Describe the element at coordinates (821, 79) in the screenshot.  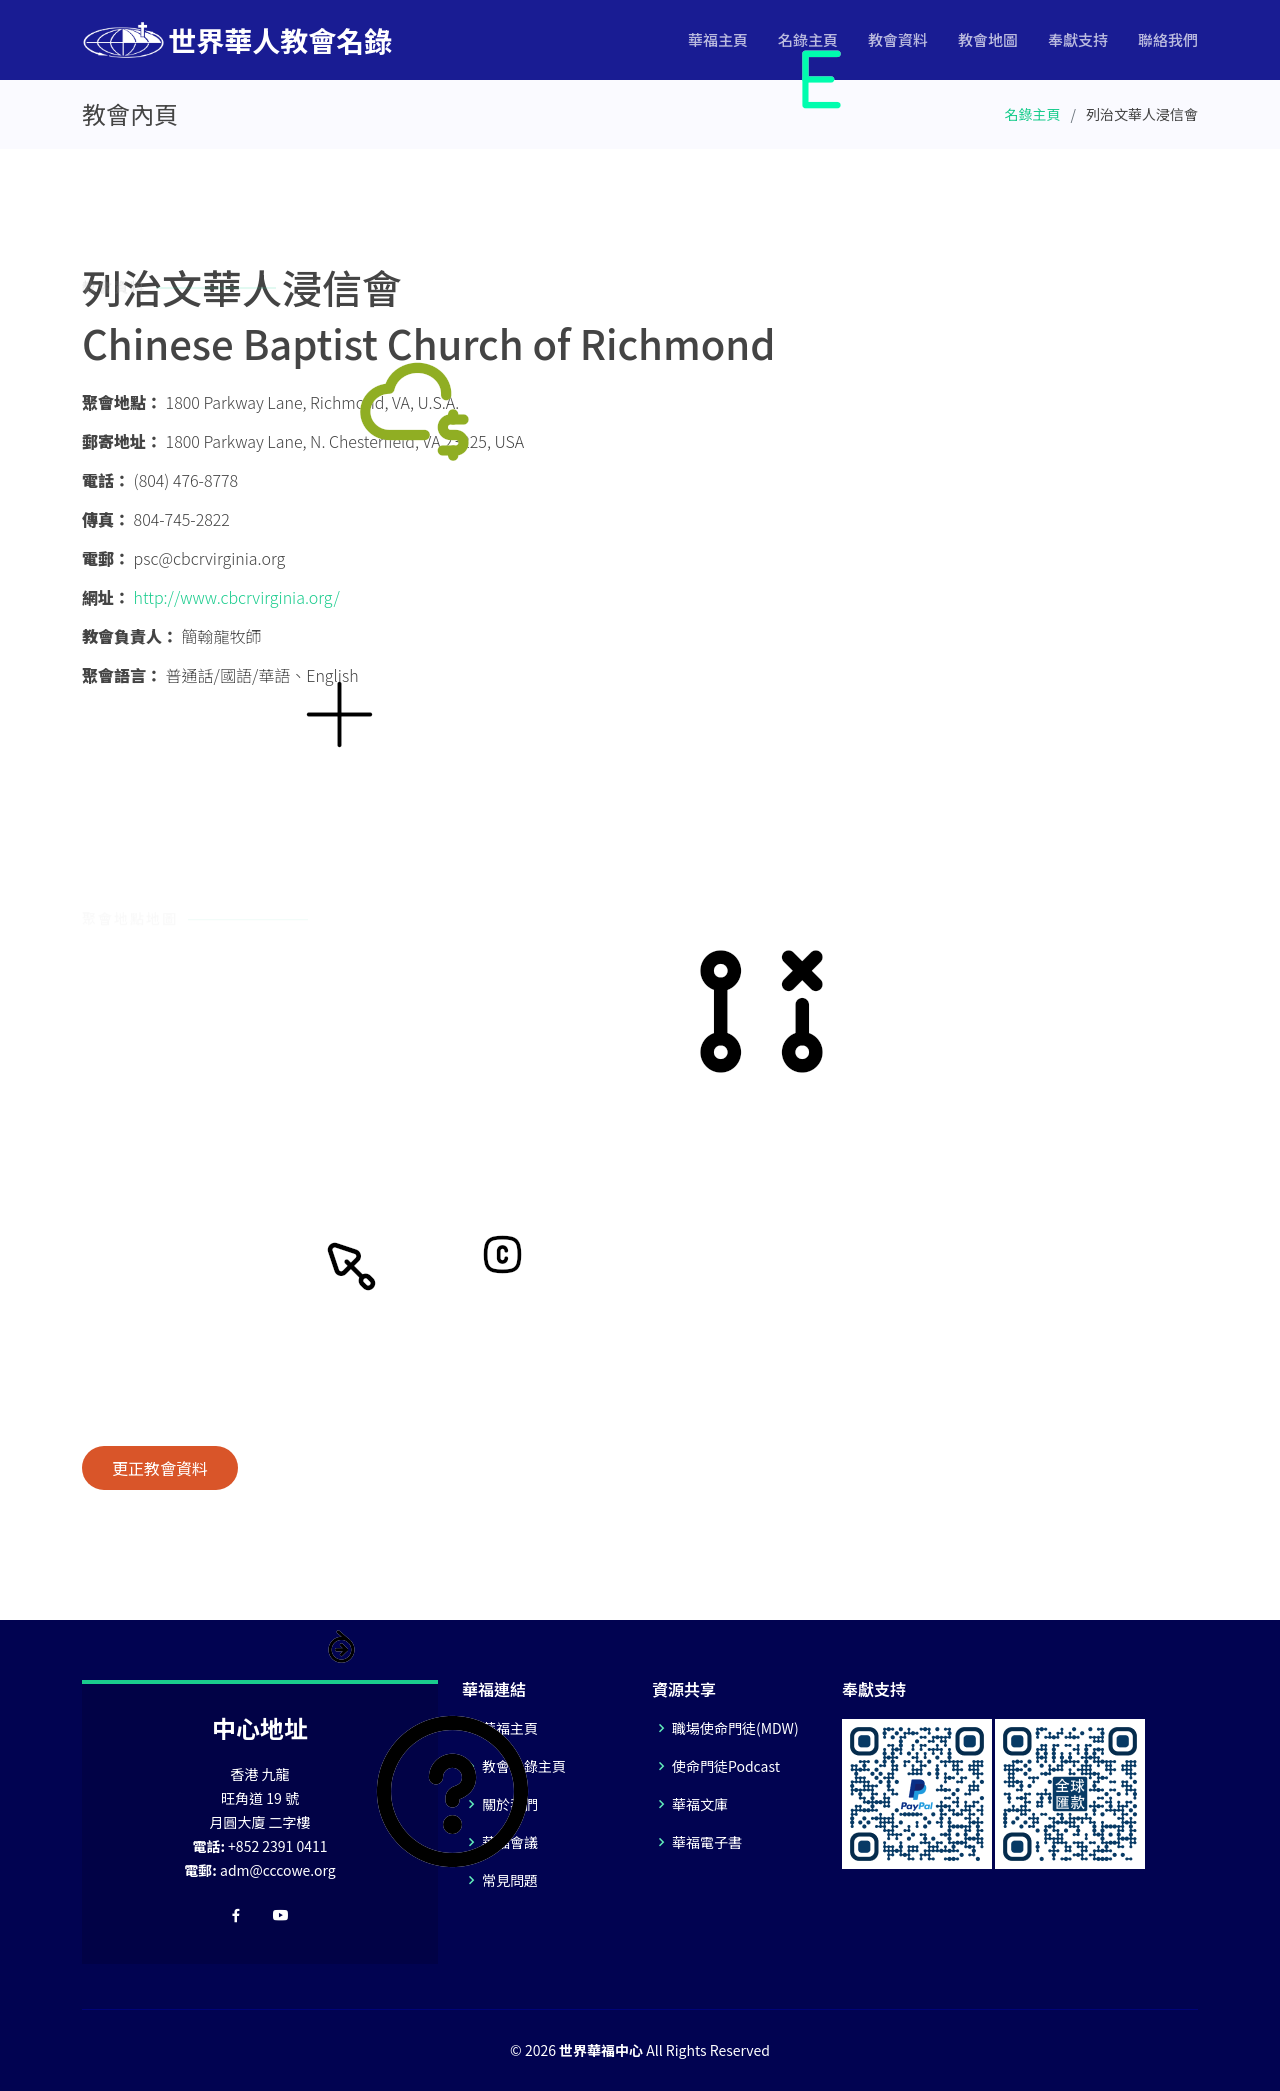
I see `represents the letter E in text formatting or typography options` at that location.